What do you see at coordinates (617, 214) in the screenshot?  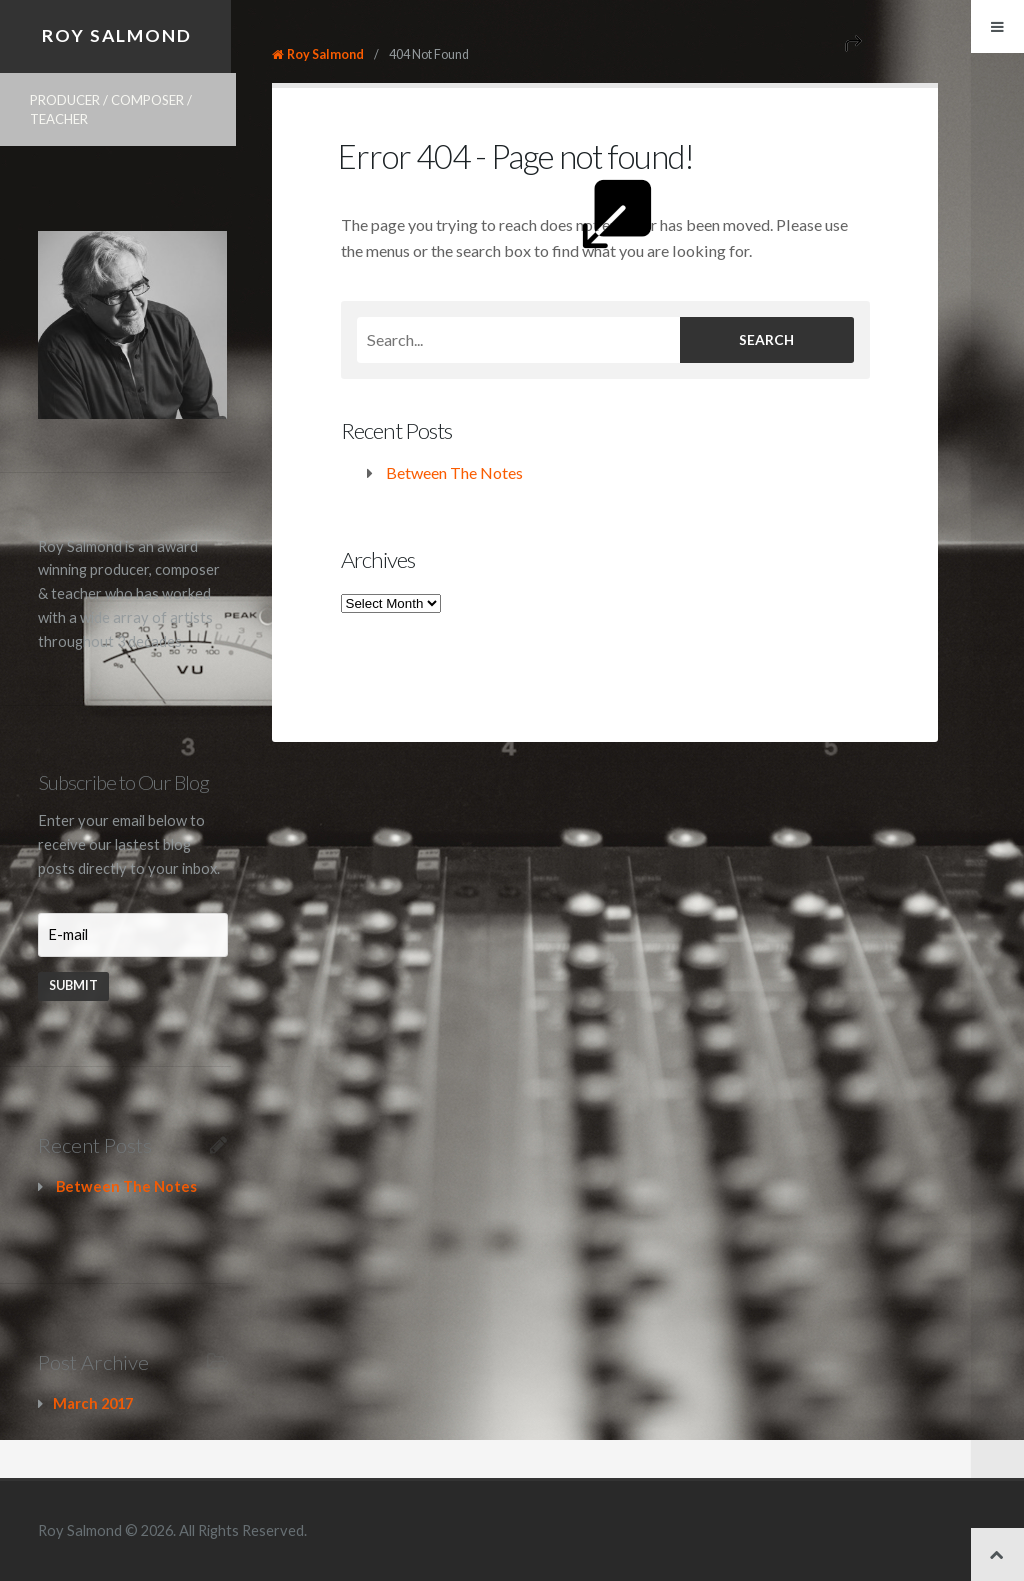 I see `collapse or minimize content` at bounding box center [617, 214].